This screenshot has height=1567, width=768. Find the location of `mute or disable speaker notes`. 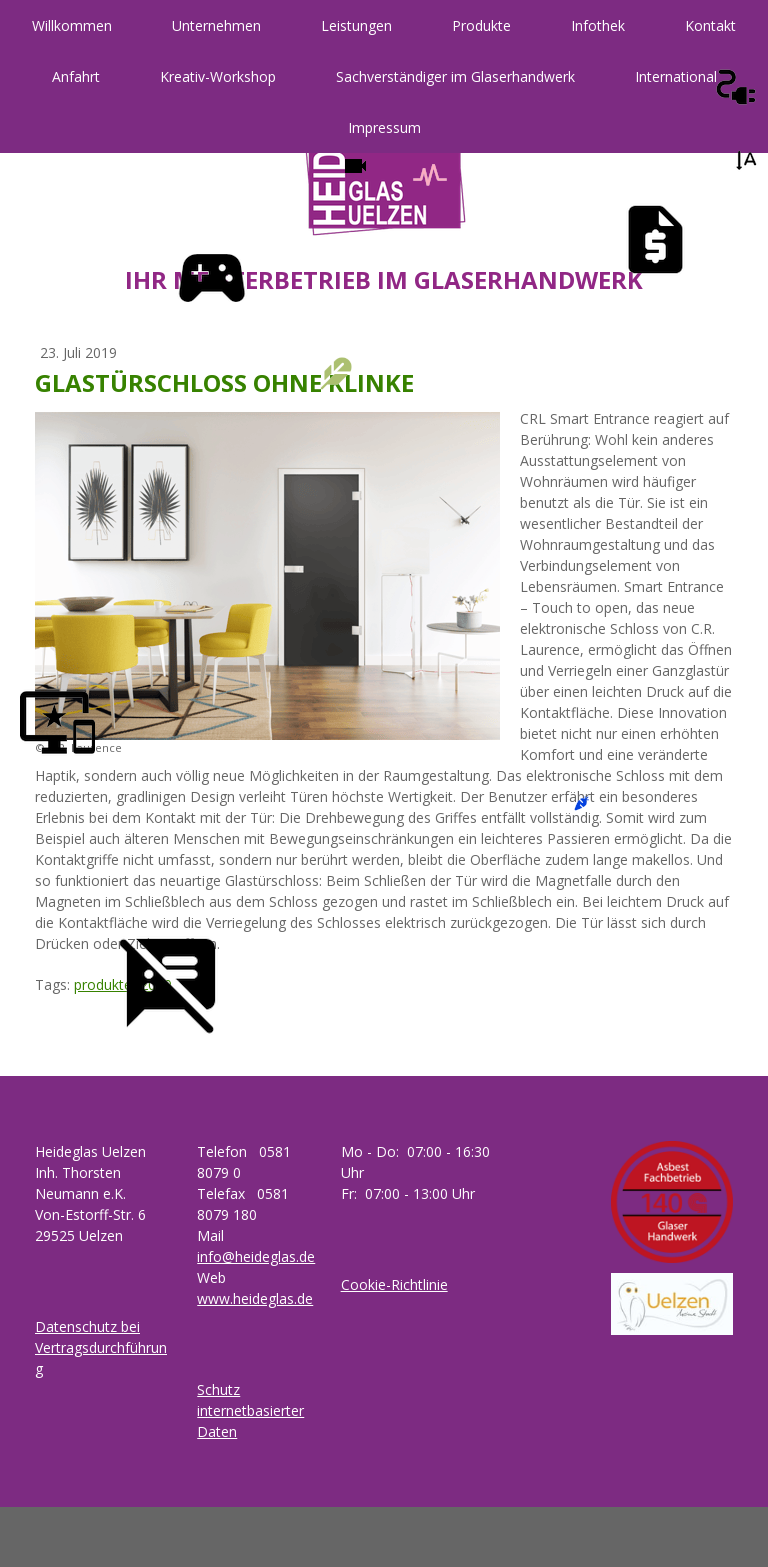

mute or disable speaker notes is located at coordinates (171, 983).